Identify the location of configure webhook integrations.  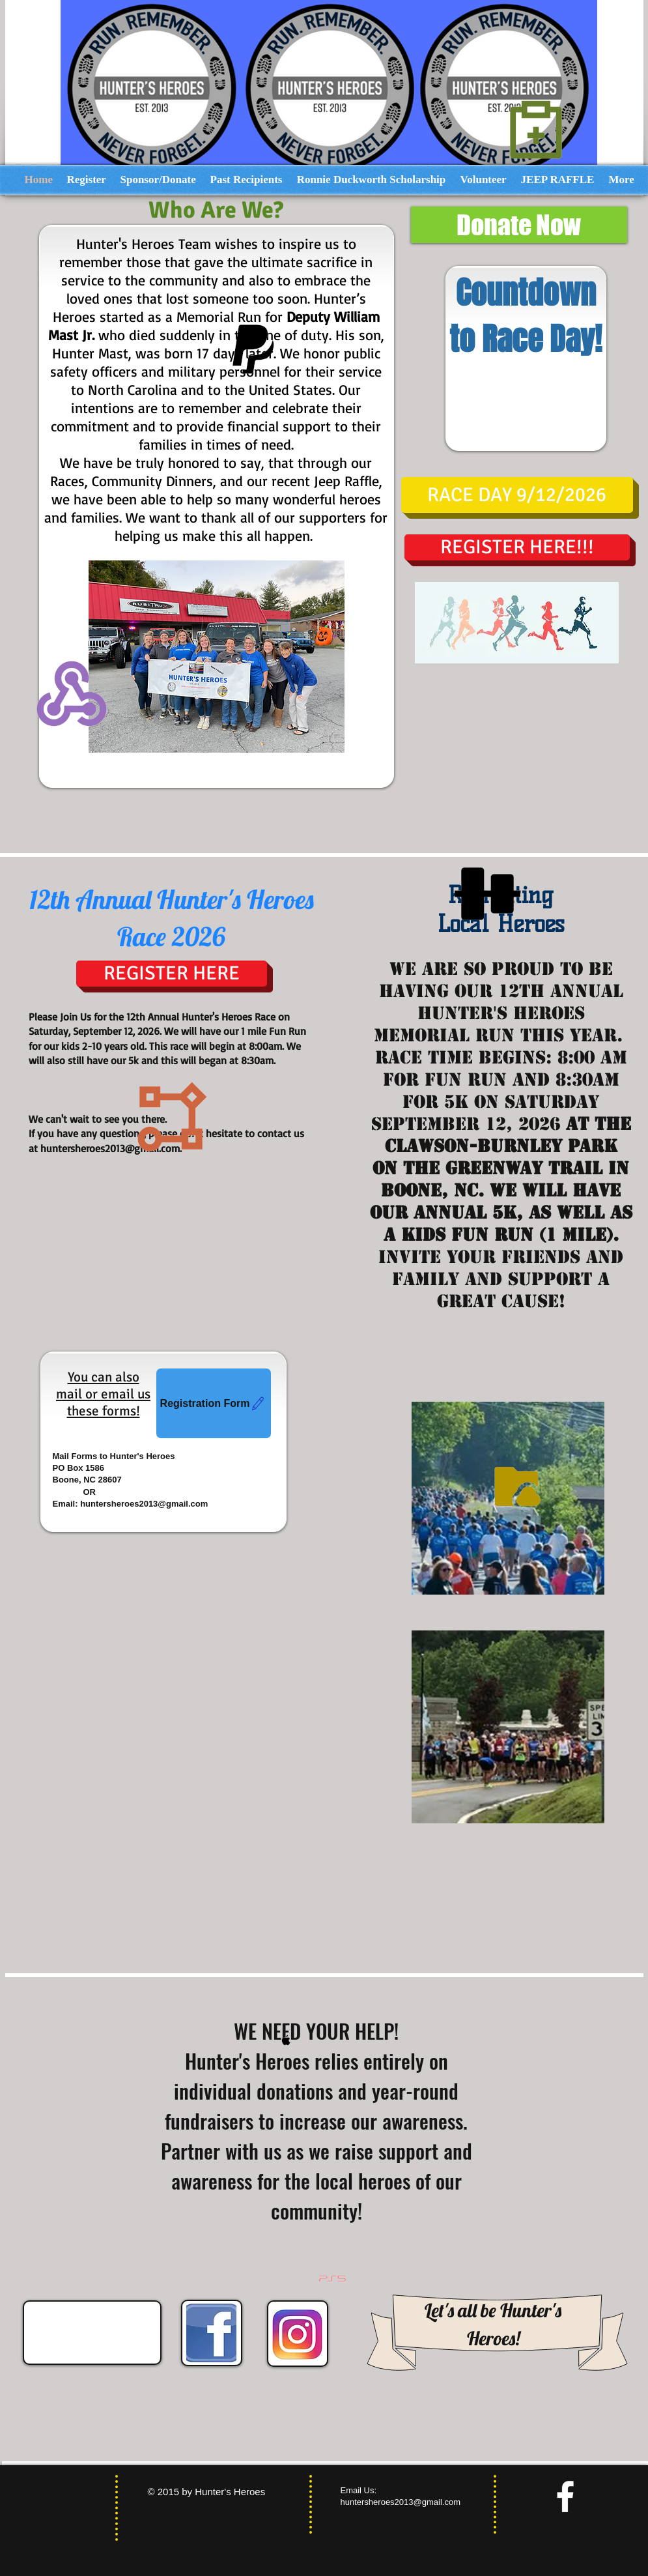
(72, 695).